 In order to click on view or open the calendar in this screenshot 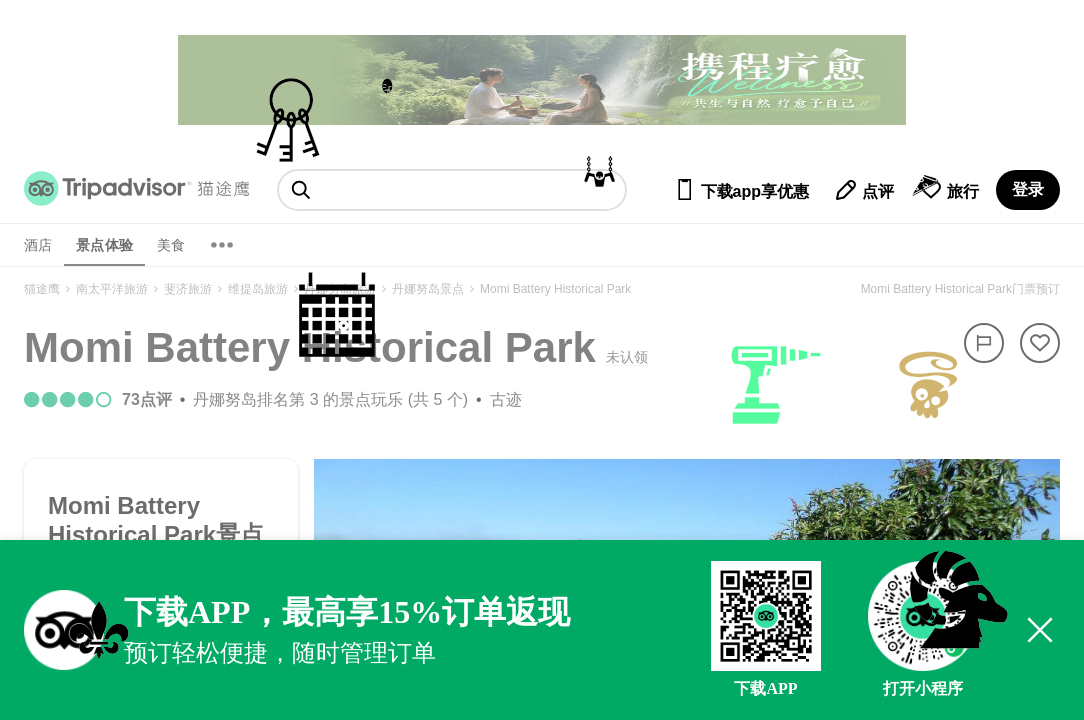, I will do `click(337, 319)`.